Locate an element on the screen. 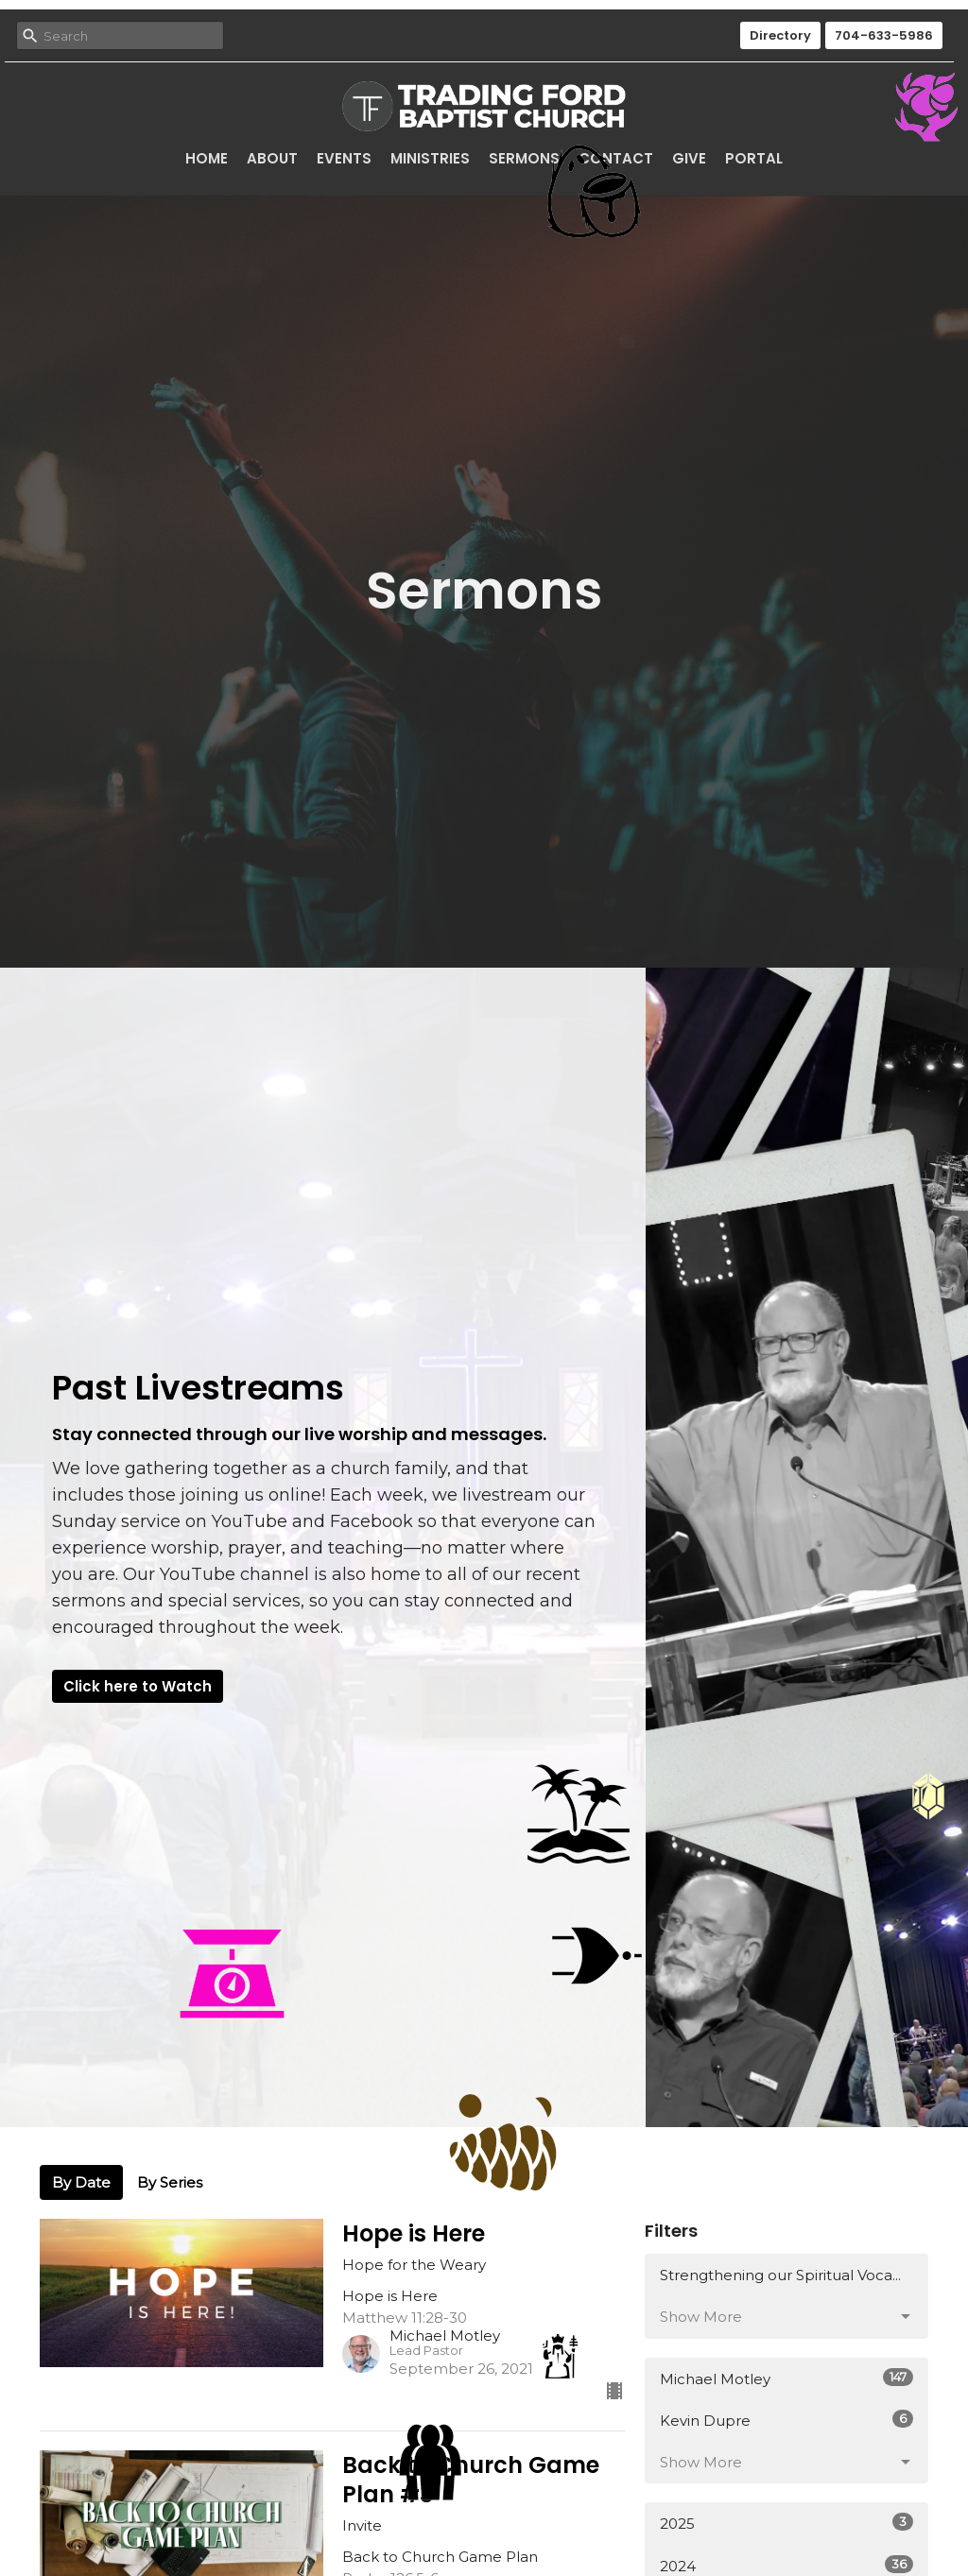 Image resolution: width=968 pixels, height=2576 pixels. view the hierophant tarot card is located at coordinates (560, 2356).